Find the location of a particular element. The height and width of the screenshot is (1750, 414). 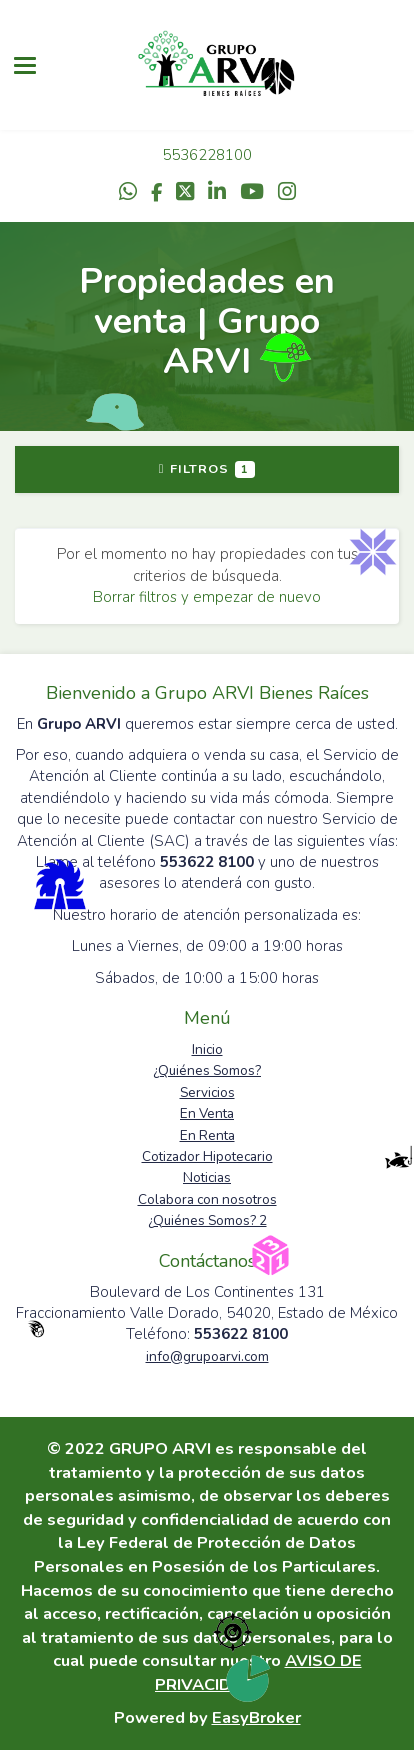

select military or soldier character class is located at coordinates (115, 412).